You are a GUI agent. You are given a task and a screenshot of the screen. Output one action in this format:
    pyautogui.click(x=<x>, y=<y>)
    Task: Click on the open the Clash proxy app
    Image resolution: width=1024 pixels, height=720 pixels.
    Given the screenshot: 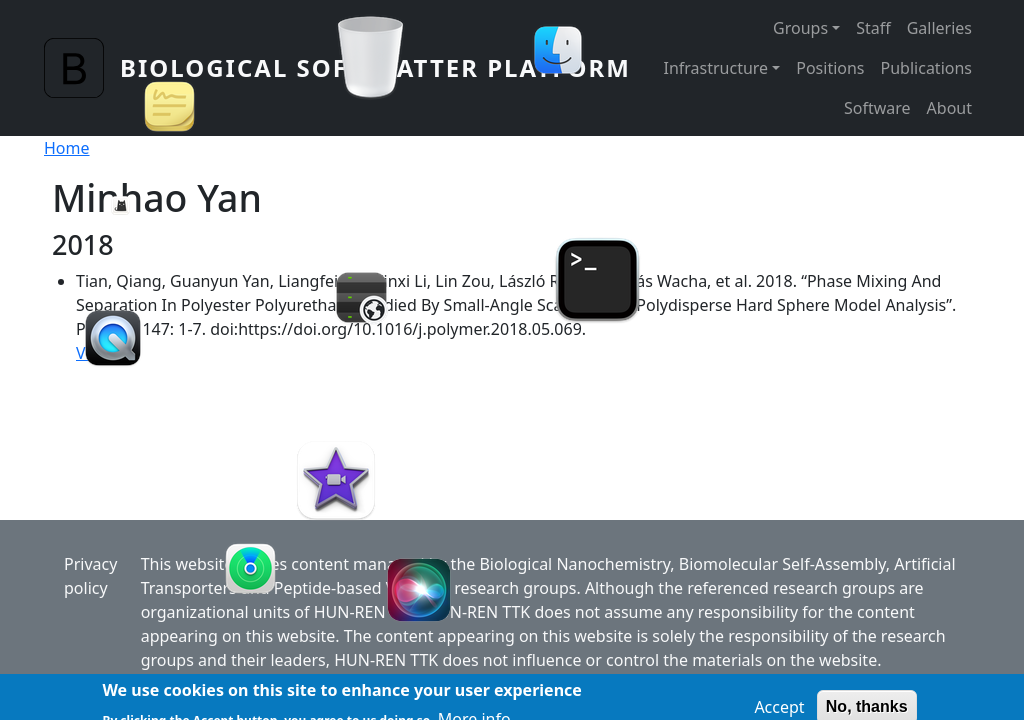 What is the action you would take?
    pyautogui.click(x=120, y=205)
    